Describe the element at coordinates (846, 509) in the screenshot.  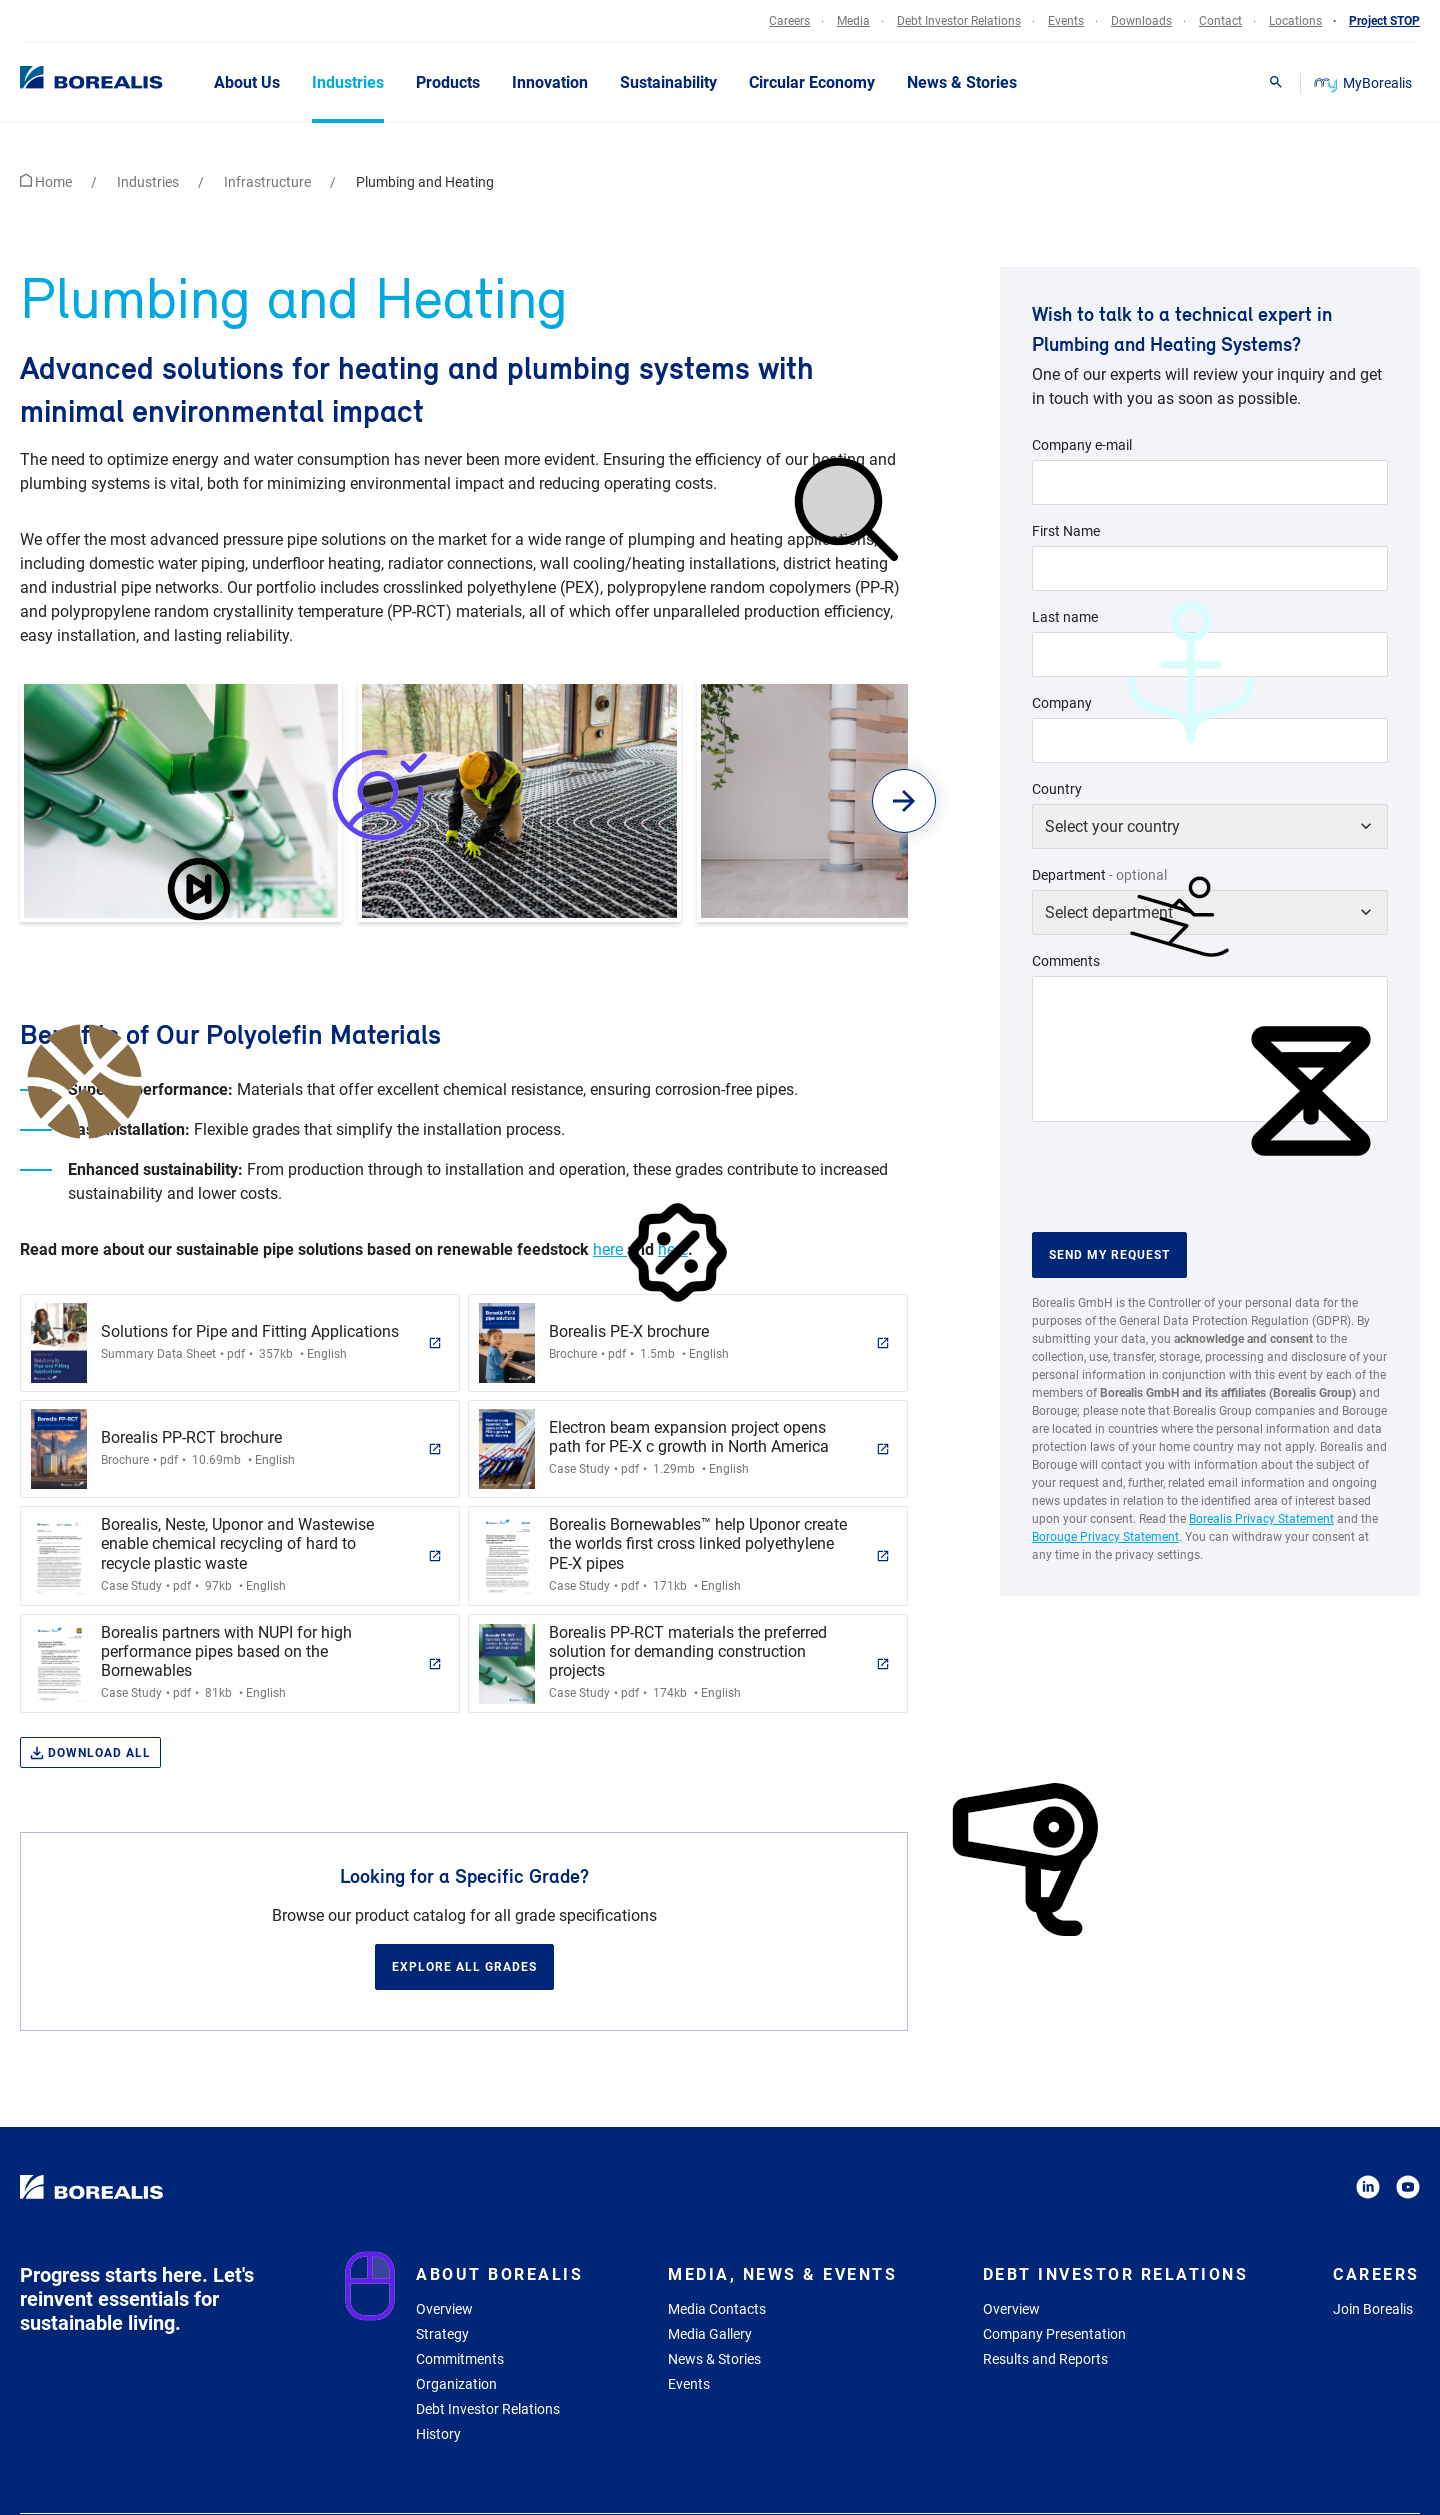
I see `search for content or items` at that location.